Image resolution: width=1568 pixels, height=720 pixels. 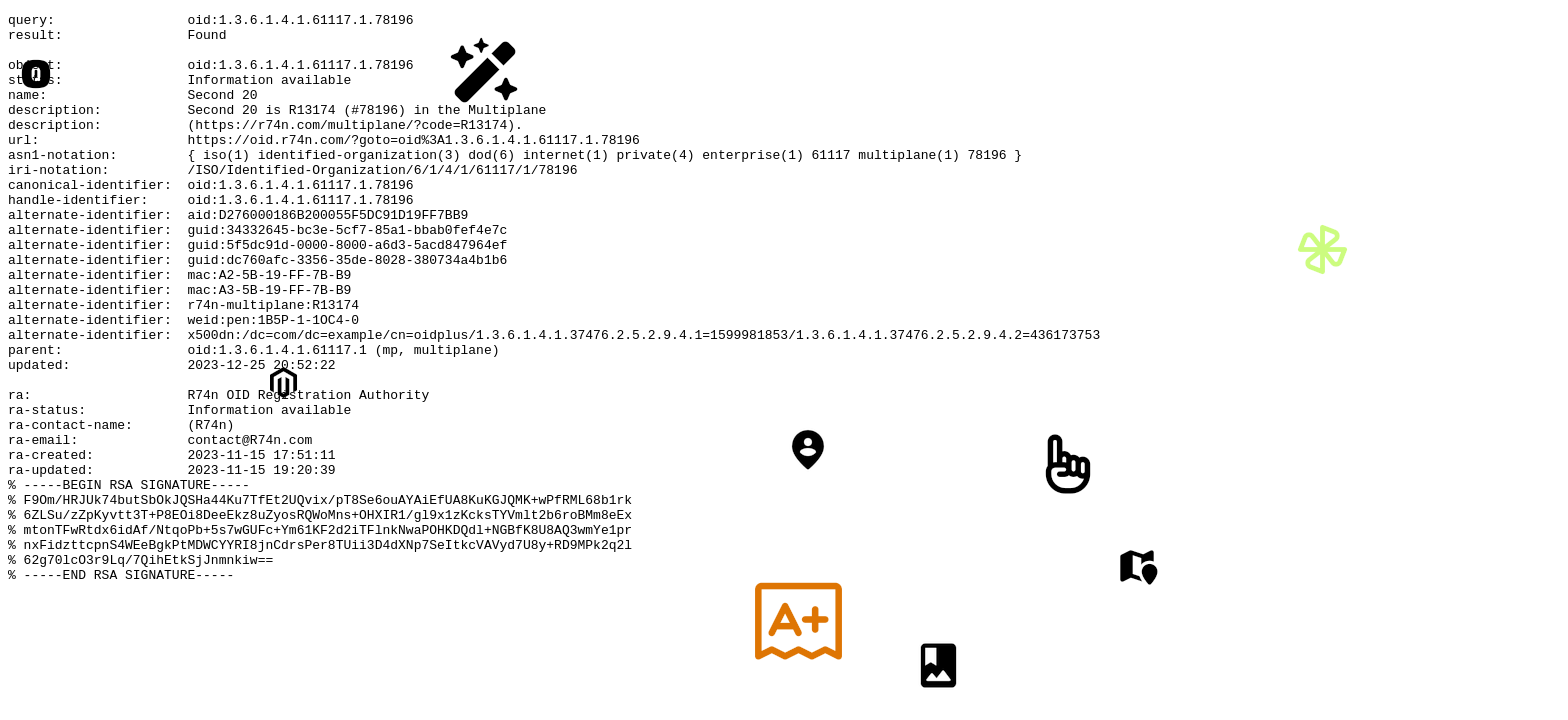 I want to click on magento e-commerce platform logo, so click(x=283, y=382).